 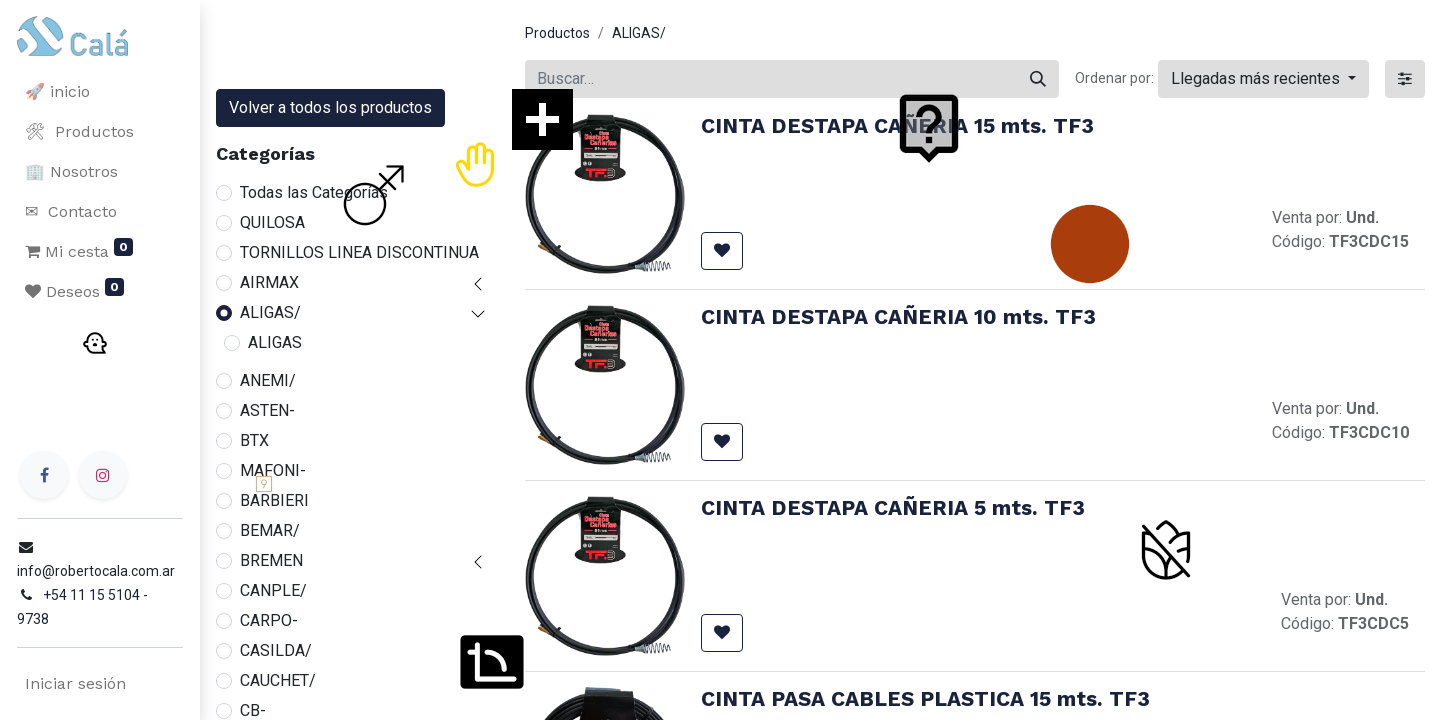 What do you see at coordinates (95, 343) in the screenshot?
I see `enable ghost mode or incognito browsing` at bounding box center [95, 343].